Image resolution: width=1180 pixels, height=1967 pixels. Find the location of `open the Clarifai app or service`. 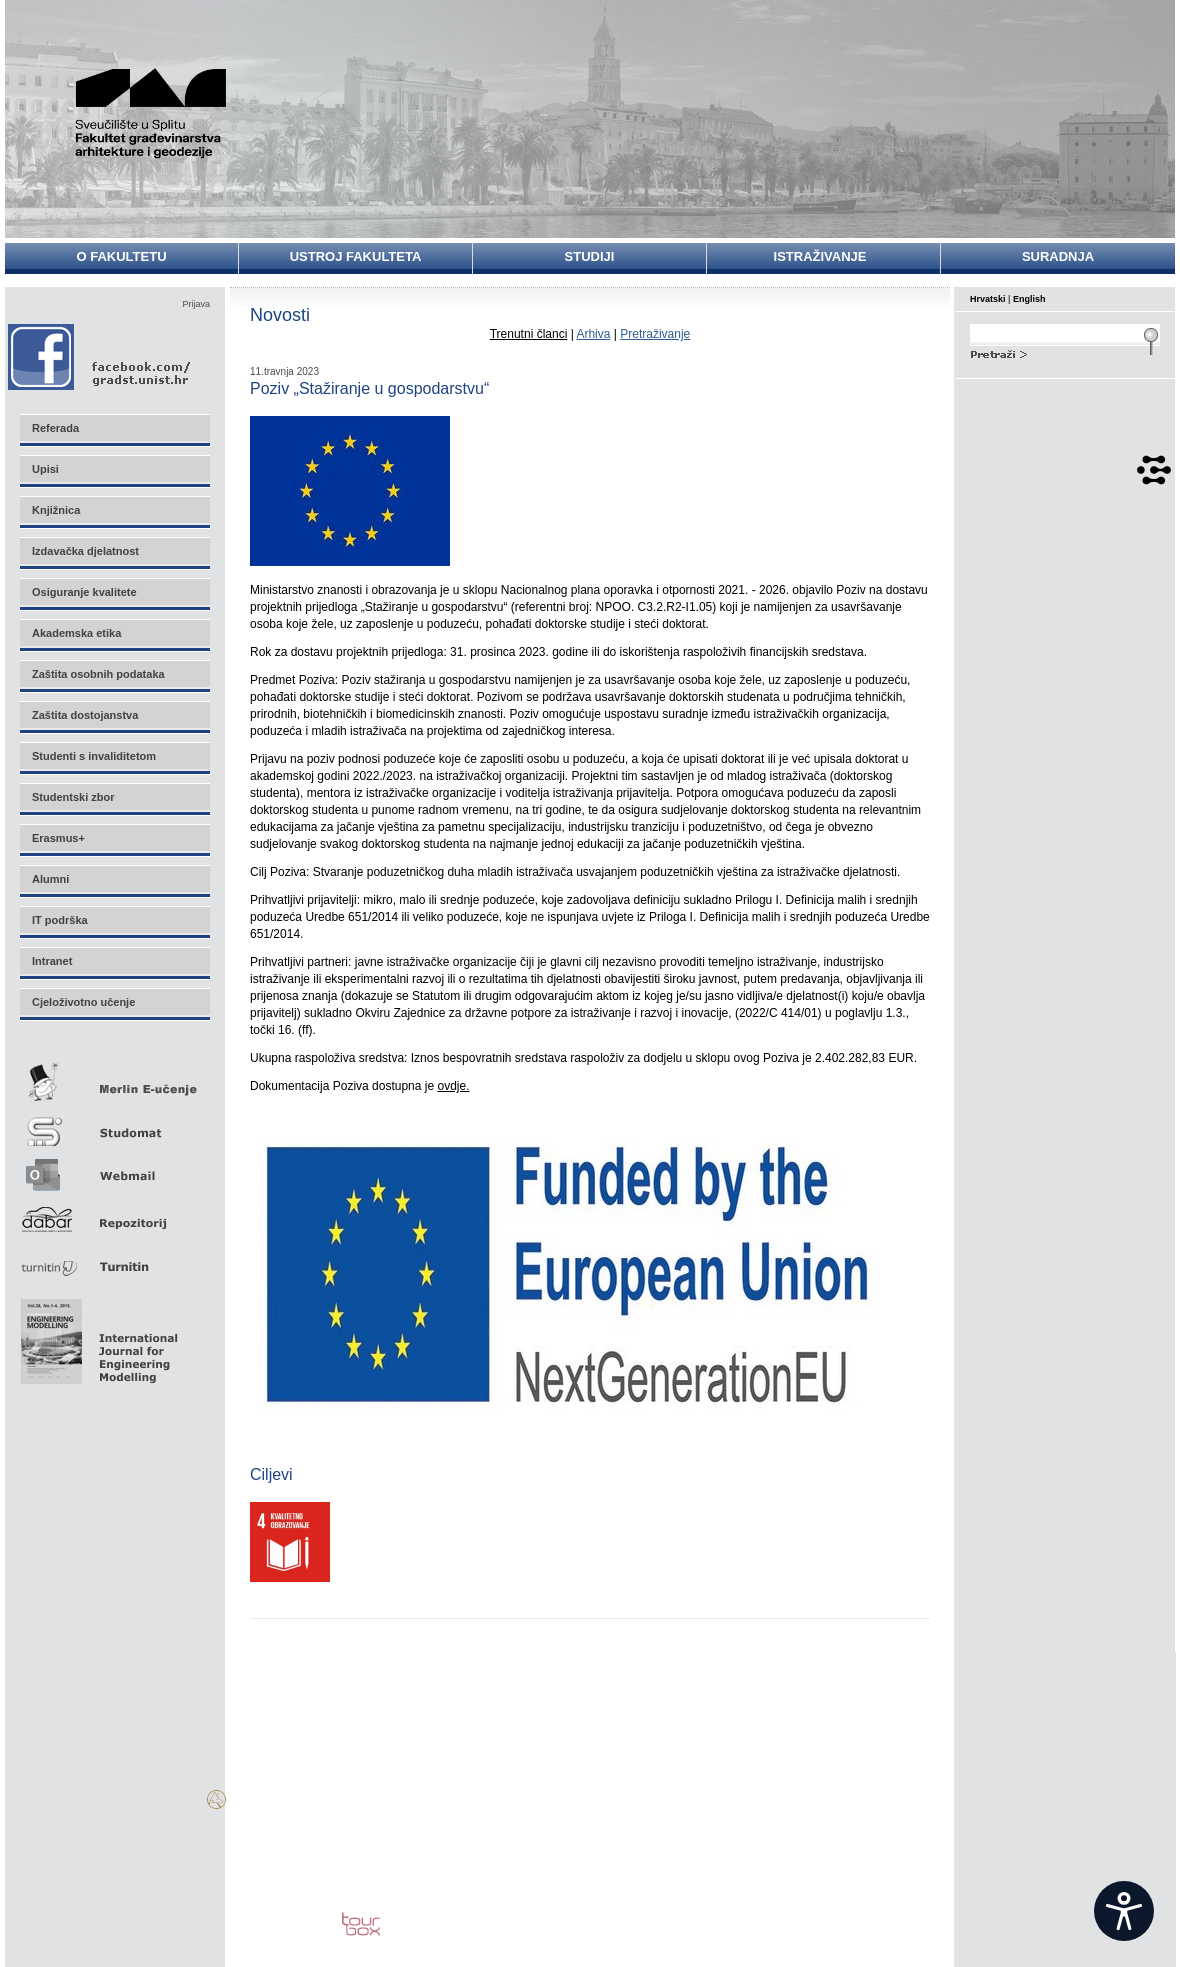

open the Clarifai app or service is located at coordinates (1154, 470).